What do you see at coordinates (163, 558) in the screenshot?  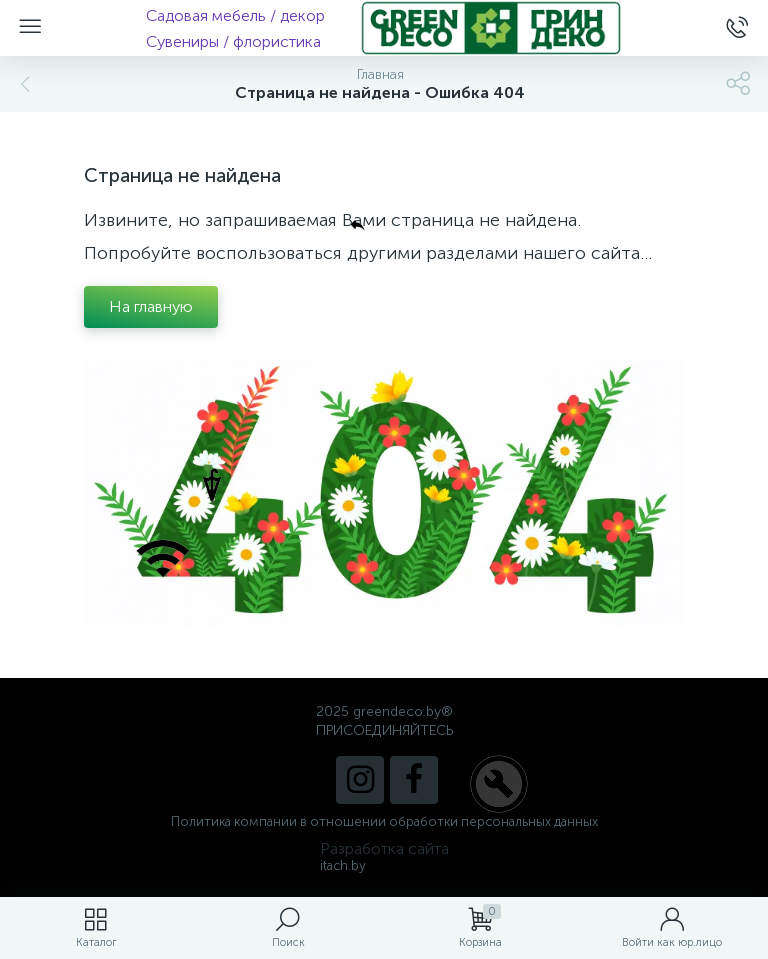 I see `indicates active wifi connection` at bounding box center [163, 558].